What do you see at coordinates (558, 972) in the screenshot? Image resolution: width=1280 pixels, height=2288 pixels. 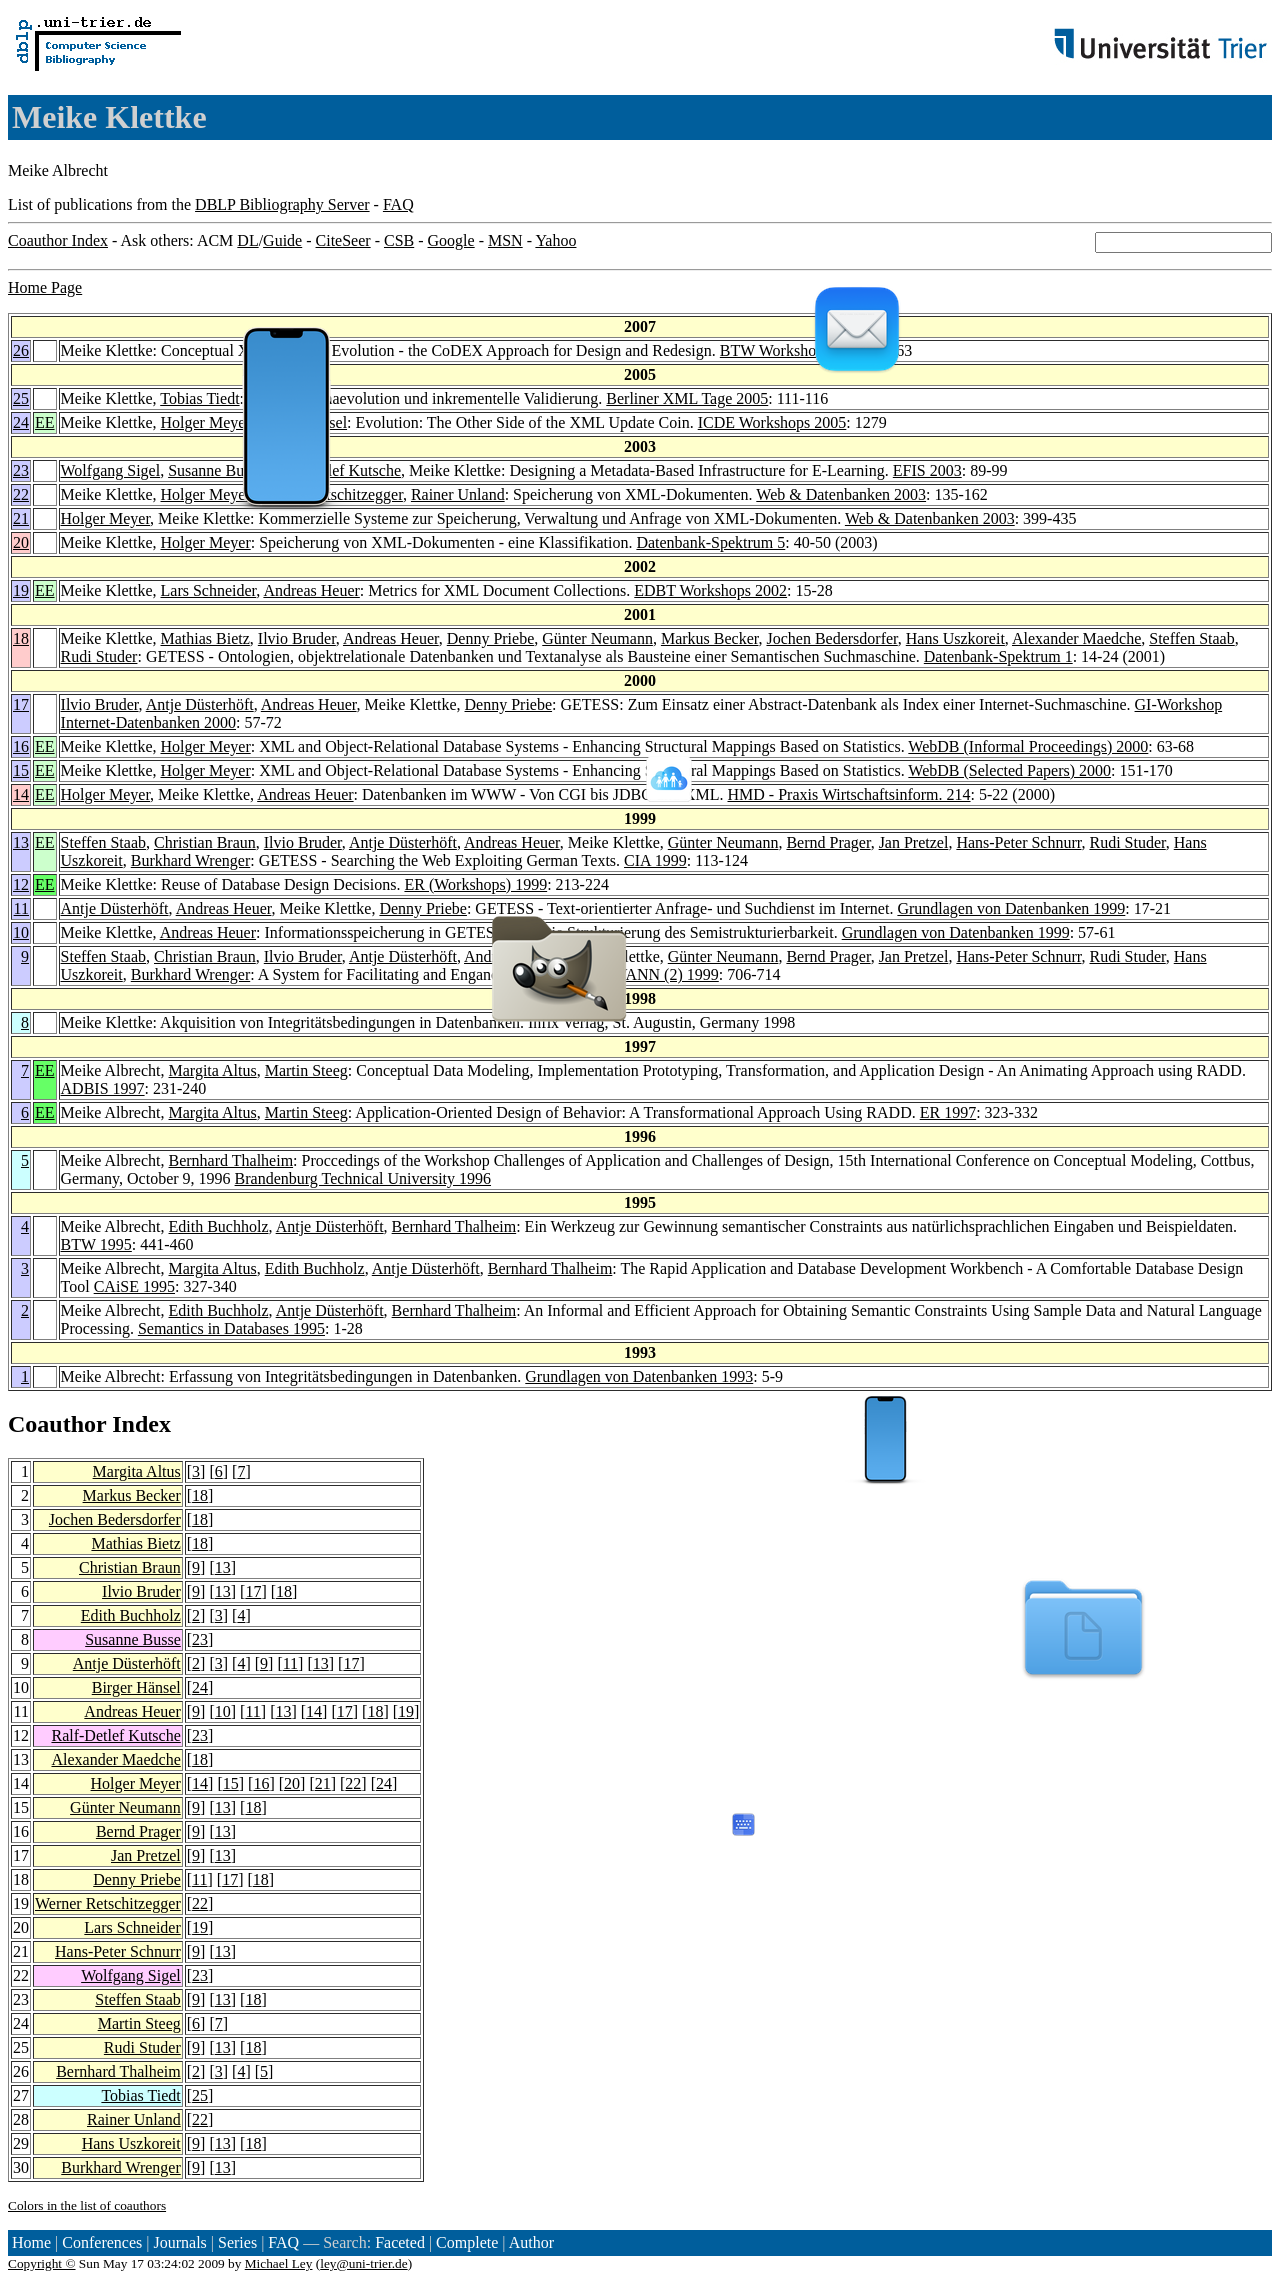 I see `open GIMP project files folder` at bounding box center [558, 972].